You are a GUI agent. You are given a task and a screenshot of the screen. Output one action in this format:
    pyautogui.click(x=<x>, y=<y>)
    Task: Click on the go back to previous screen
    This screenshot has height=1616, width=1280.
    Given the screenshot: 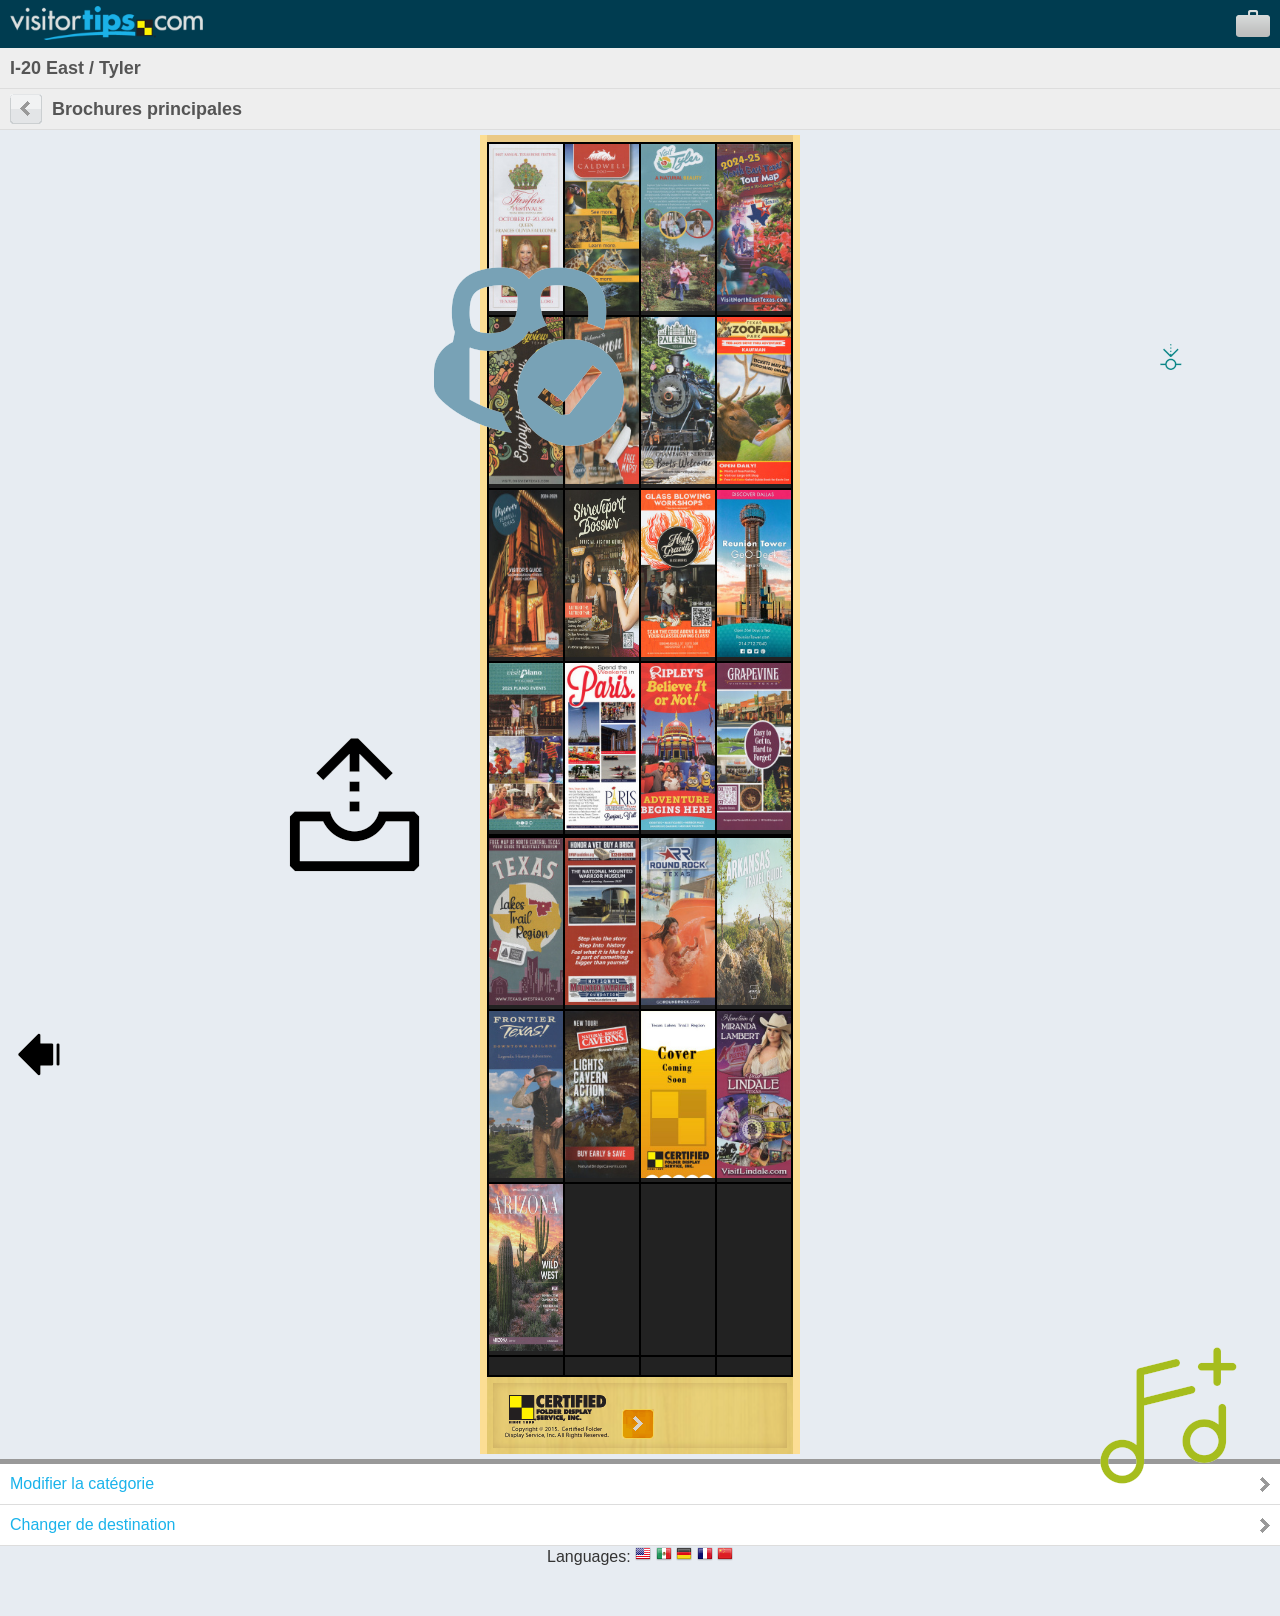 What is the action you would take?
    pyautogui.click(x=40, y=1054)
    